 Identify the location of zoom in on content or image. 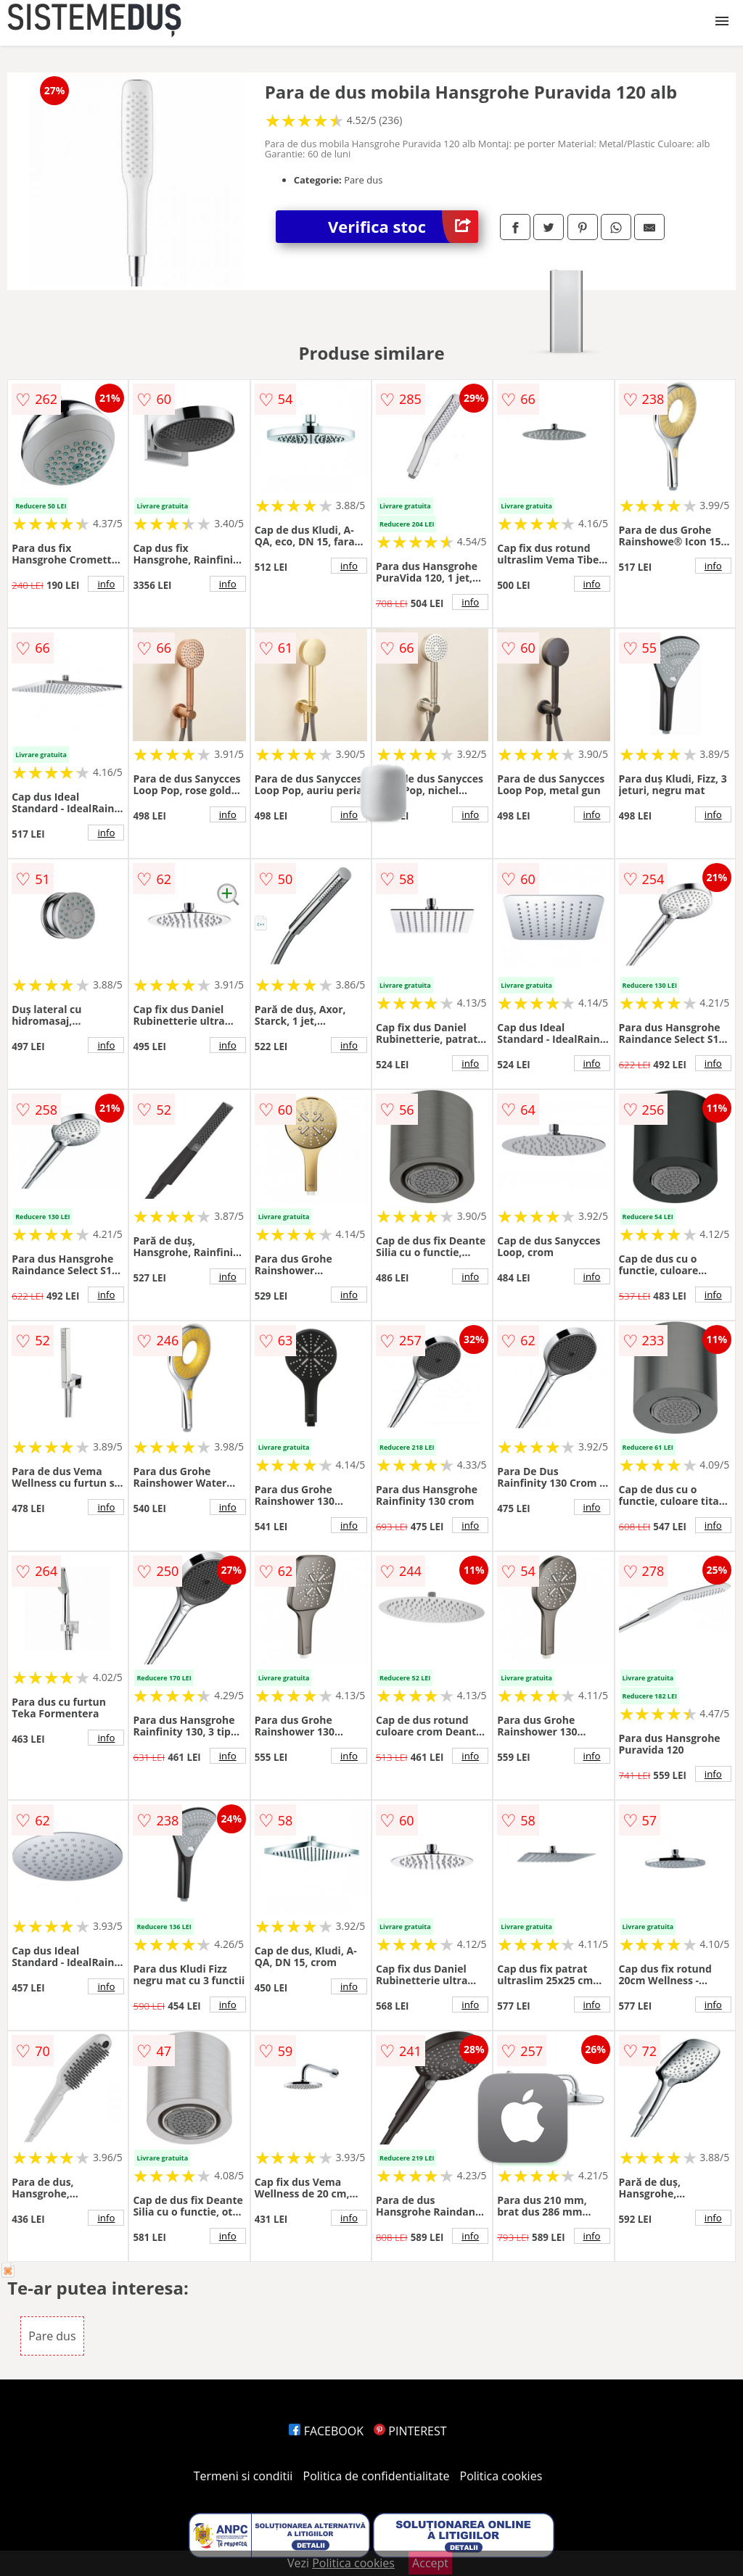
(228, 894).